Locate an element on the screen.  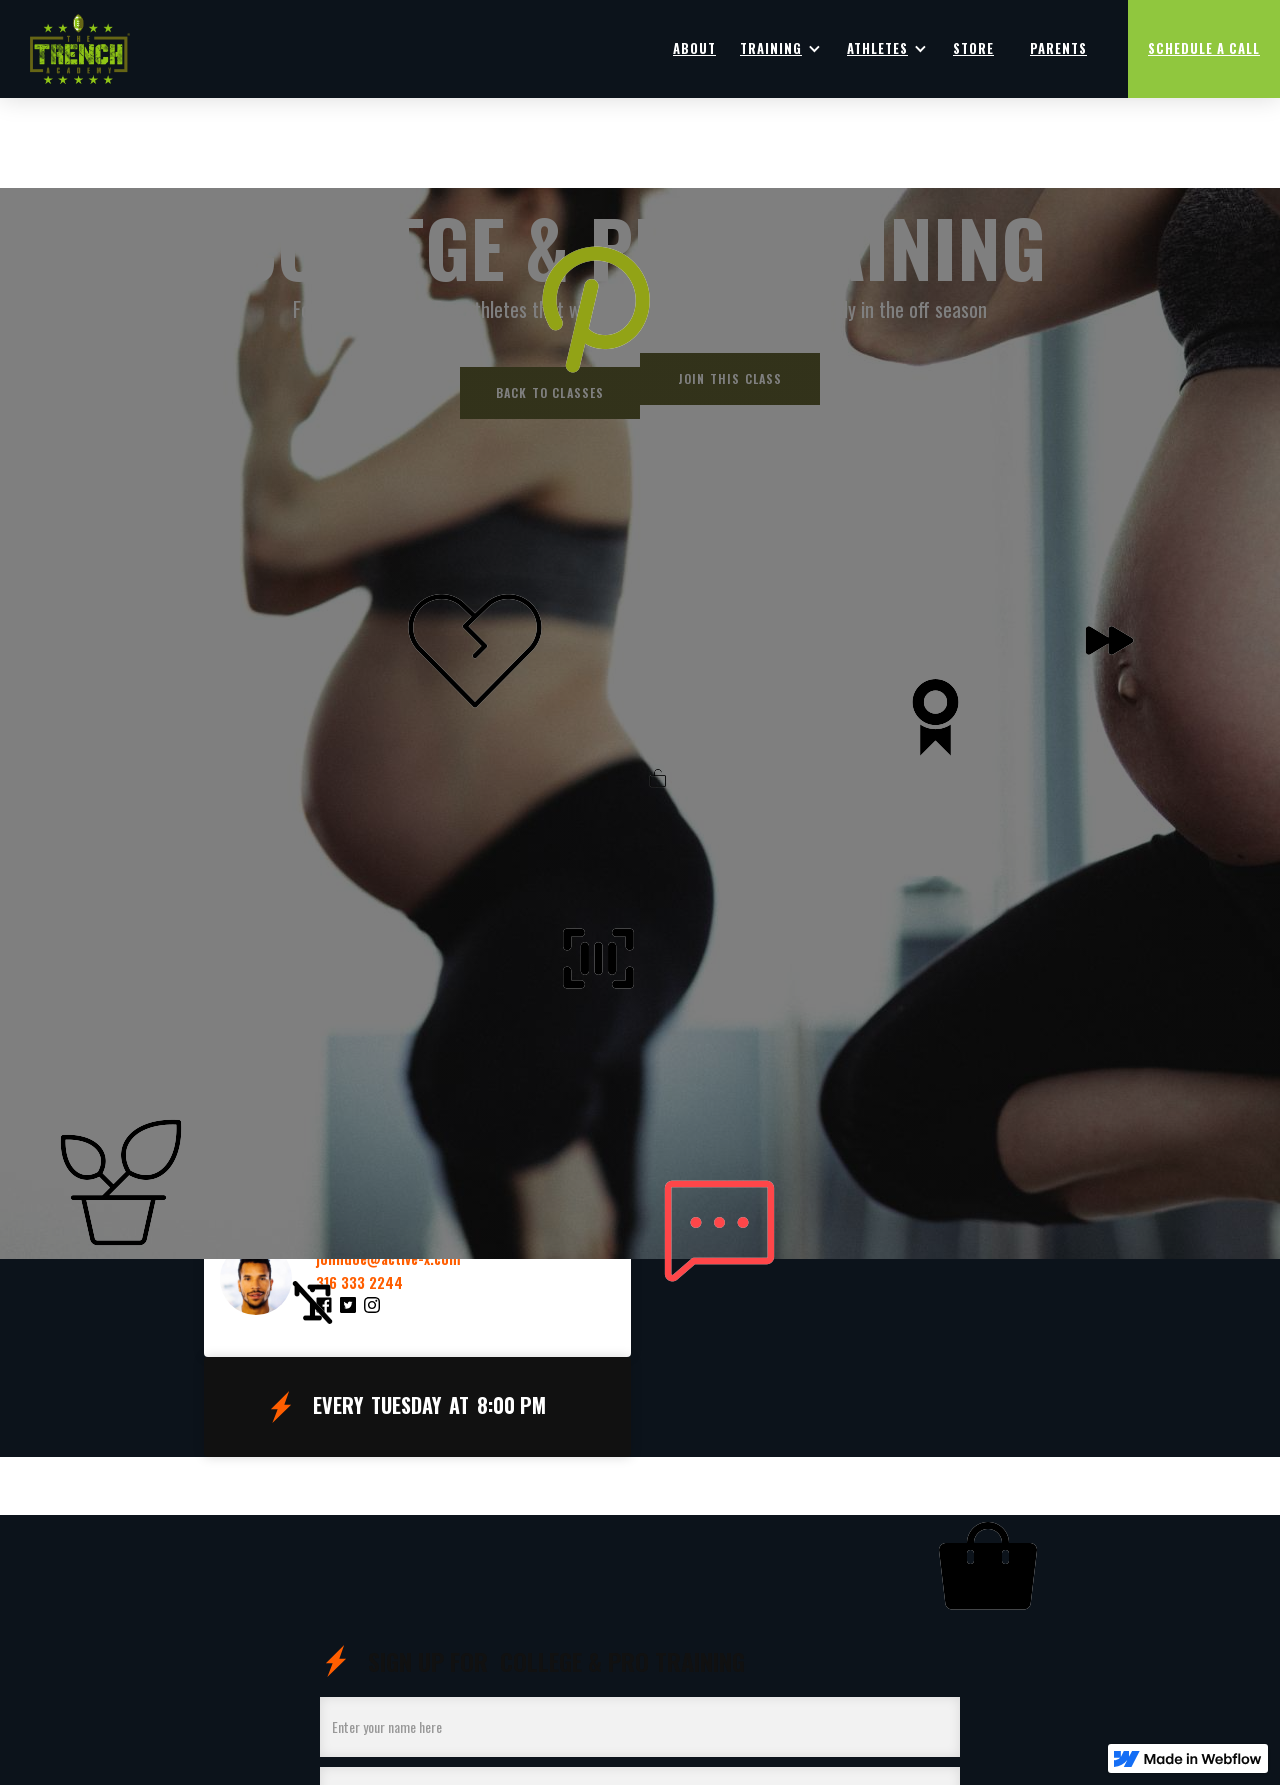
view achievements or awards is located at coordinates (935, 717).